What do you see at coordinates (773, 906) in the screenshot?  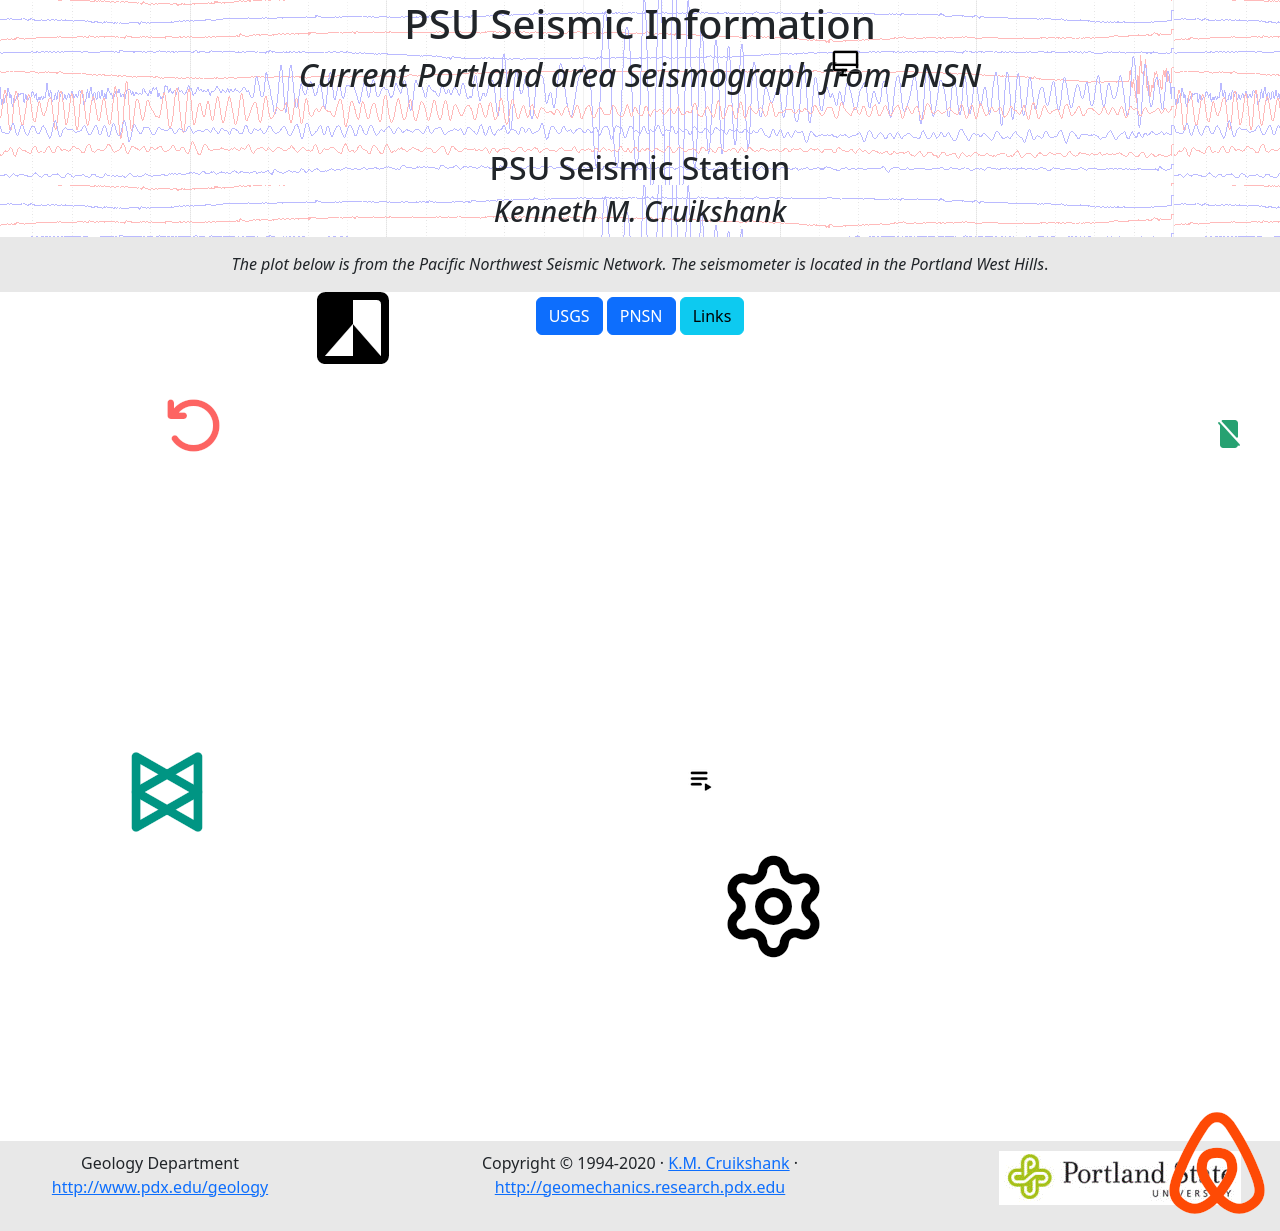 I see `open settings menu` at bounding box center [773, 906].